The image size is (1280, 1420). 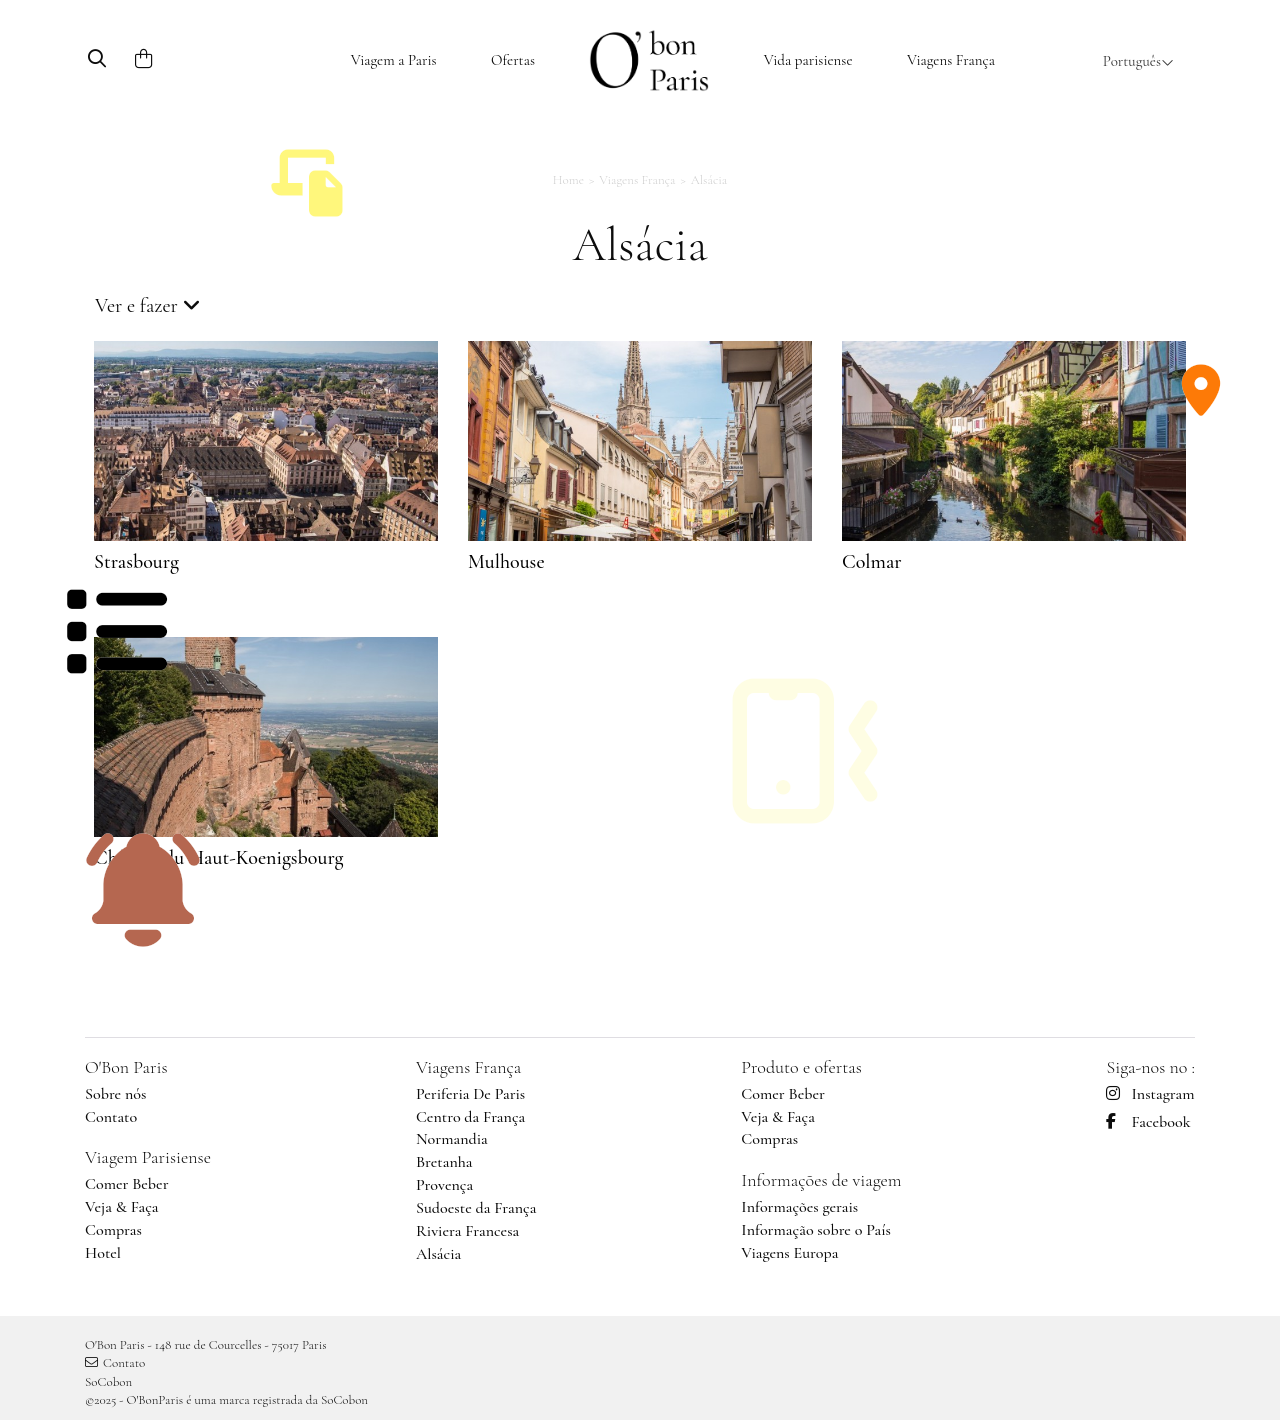 What do you see at coordinates (115, 631) in the screenshot?
I see `view items in list format` at bounding box center [115, 631].